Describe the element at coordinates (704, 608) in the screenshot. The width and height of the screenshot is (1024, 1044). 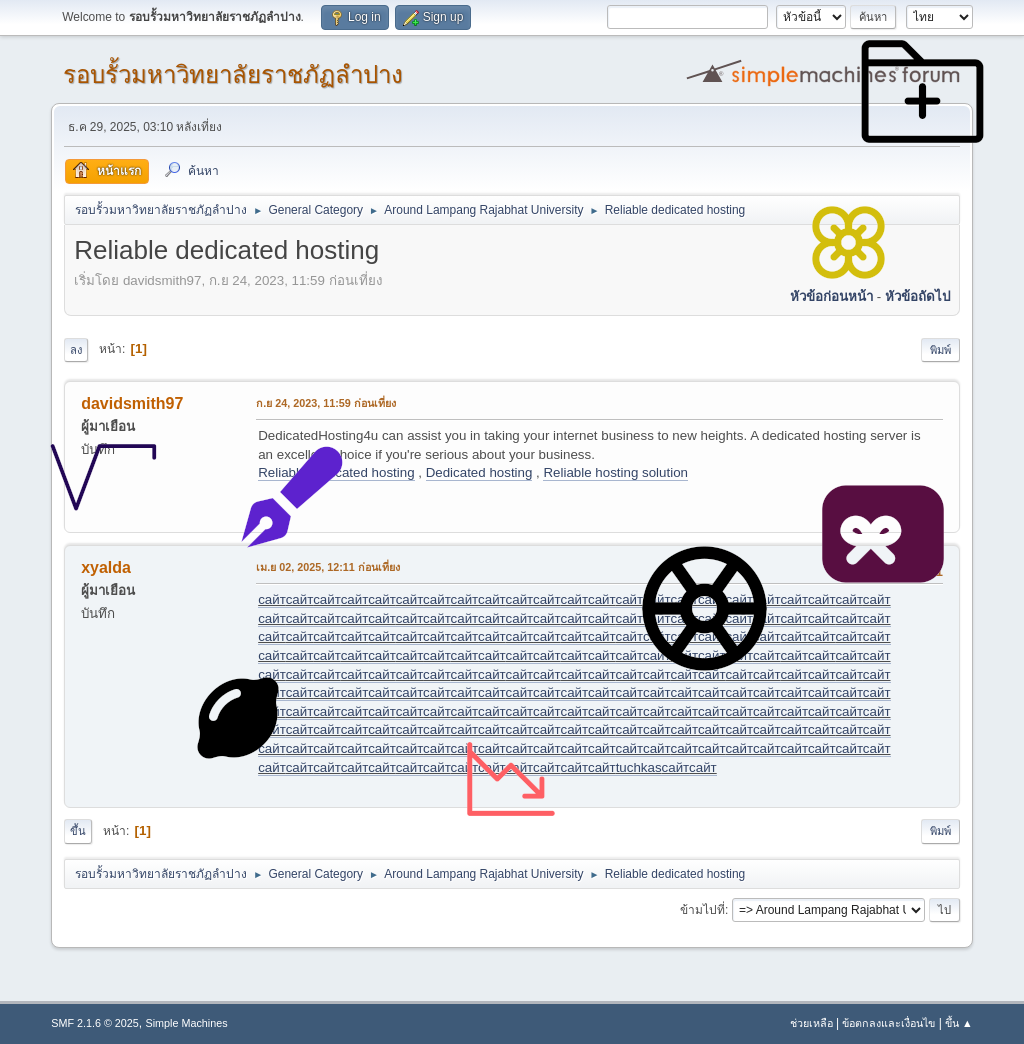
I see `access vehicle or tire settings` at that location.